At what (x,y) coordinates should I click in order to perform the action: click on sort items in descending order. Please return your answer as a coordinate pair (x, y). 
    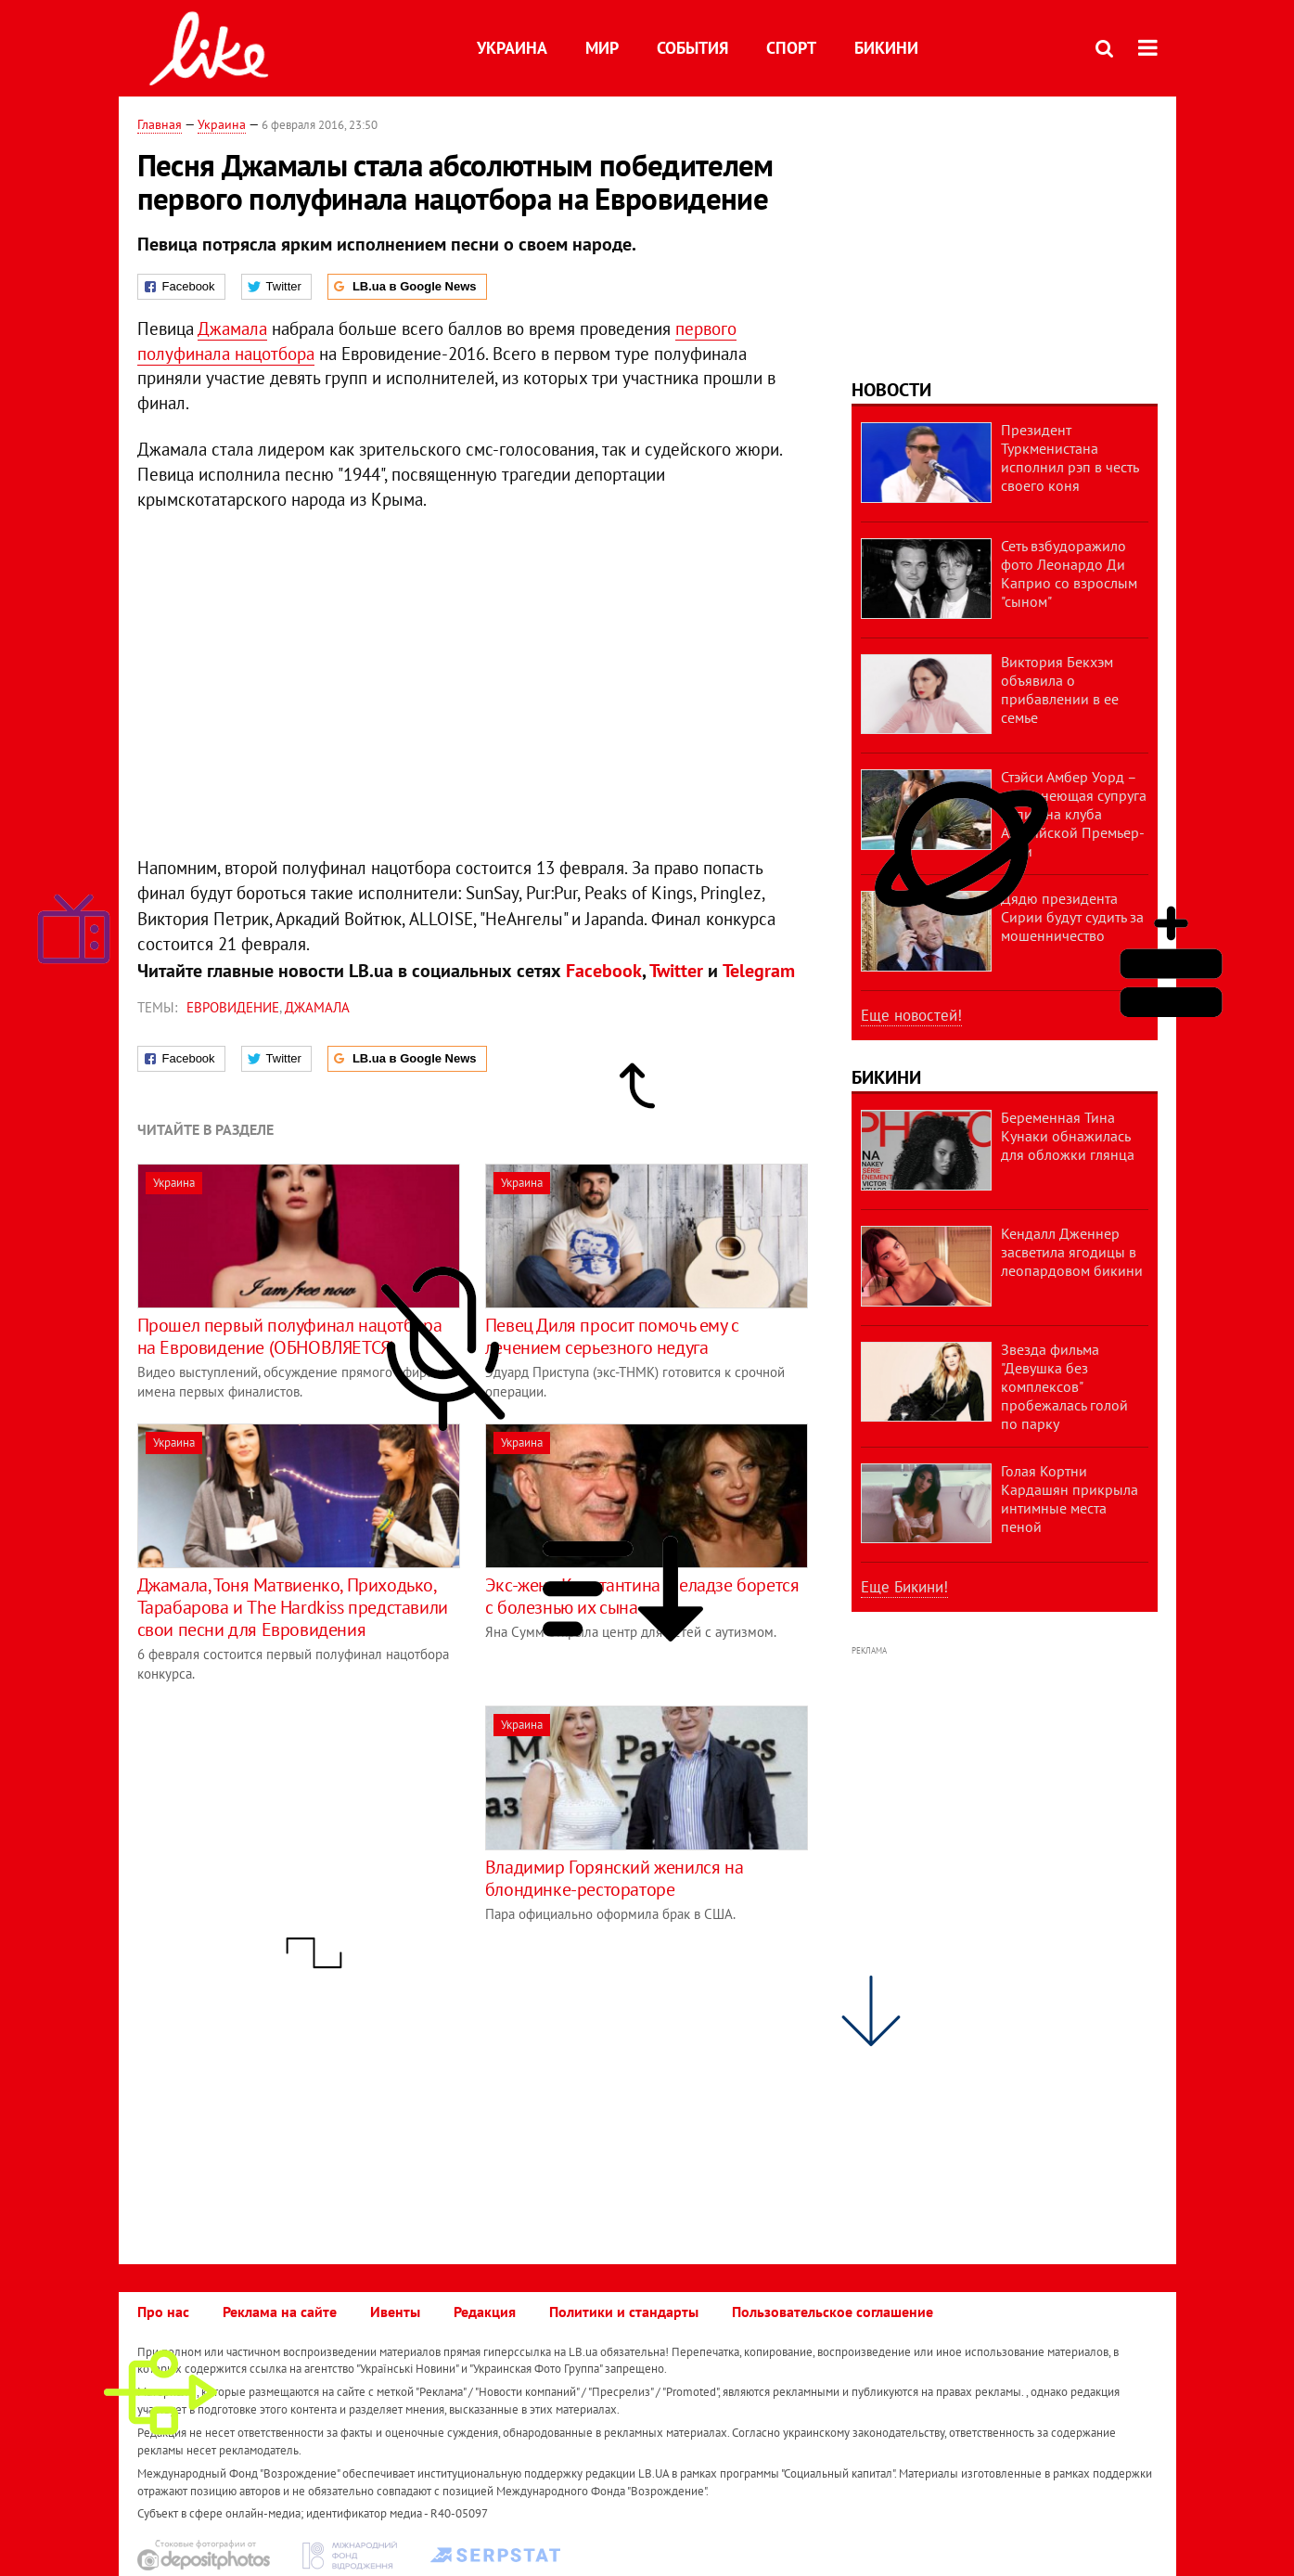
    Looking at the image, I should click on (622, 1586).